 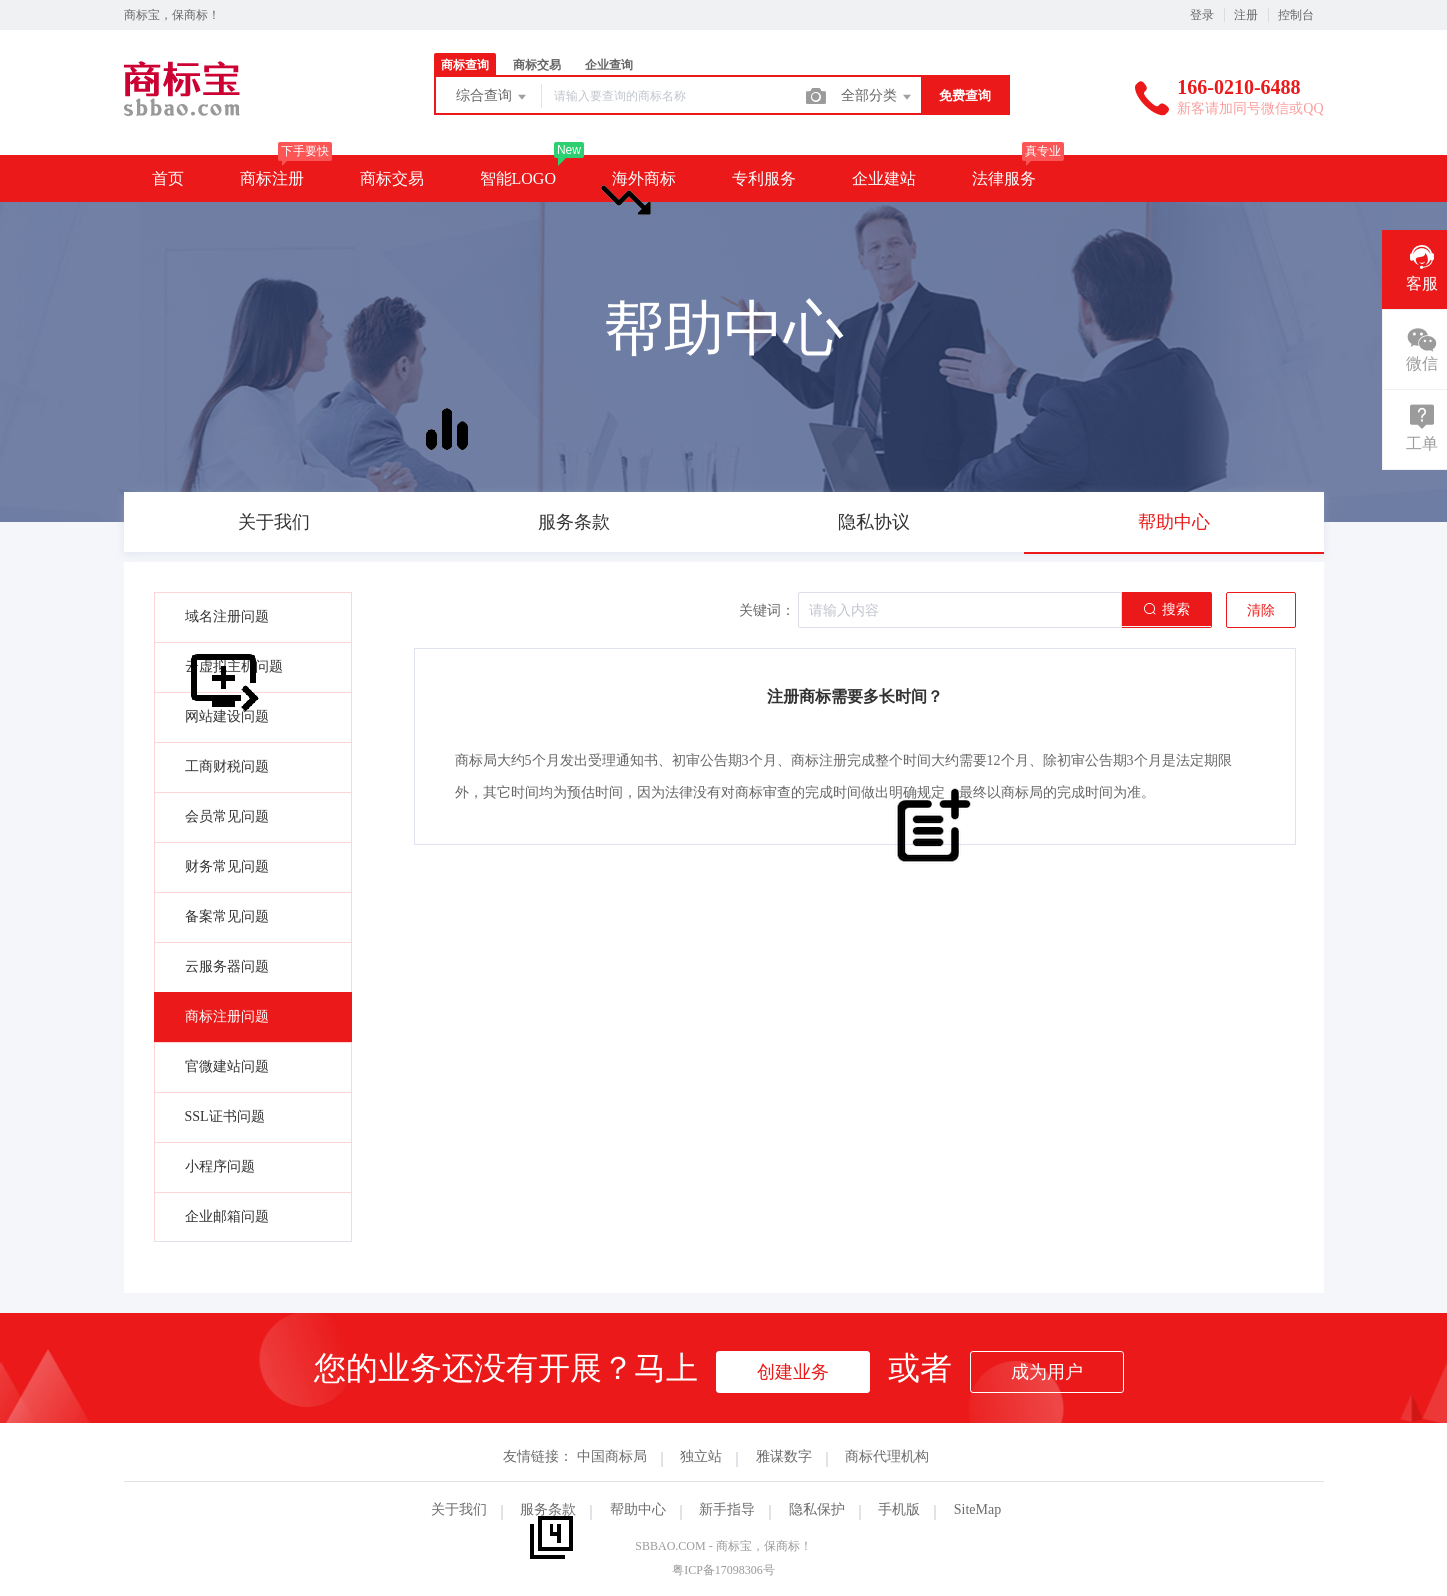 What do you see at coordinates (447, 429) in the screenshot?
I see `adjust audio equalizer settings` at bounding box center [447, 429].